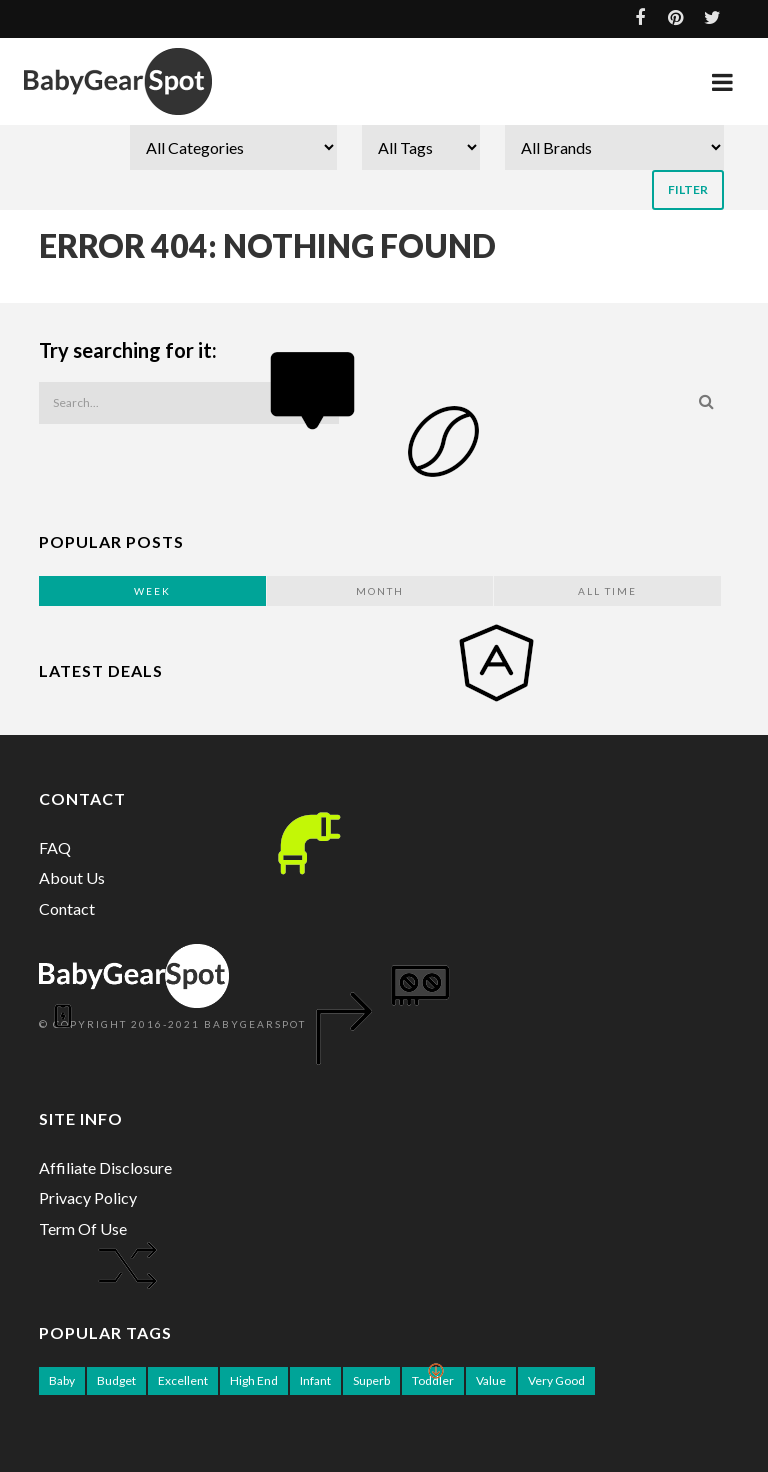 The width and height of the screenshot is (768, 1472). Describe the element at coordinates (126, 1265) in the screenshot. I see `shuffle or randomize playlist order` at that location.